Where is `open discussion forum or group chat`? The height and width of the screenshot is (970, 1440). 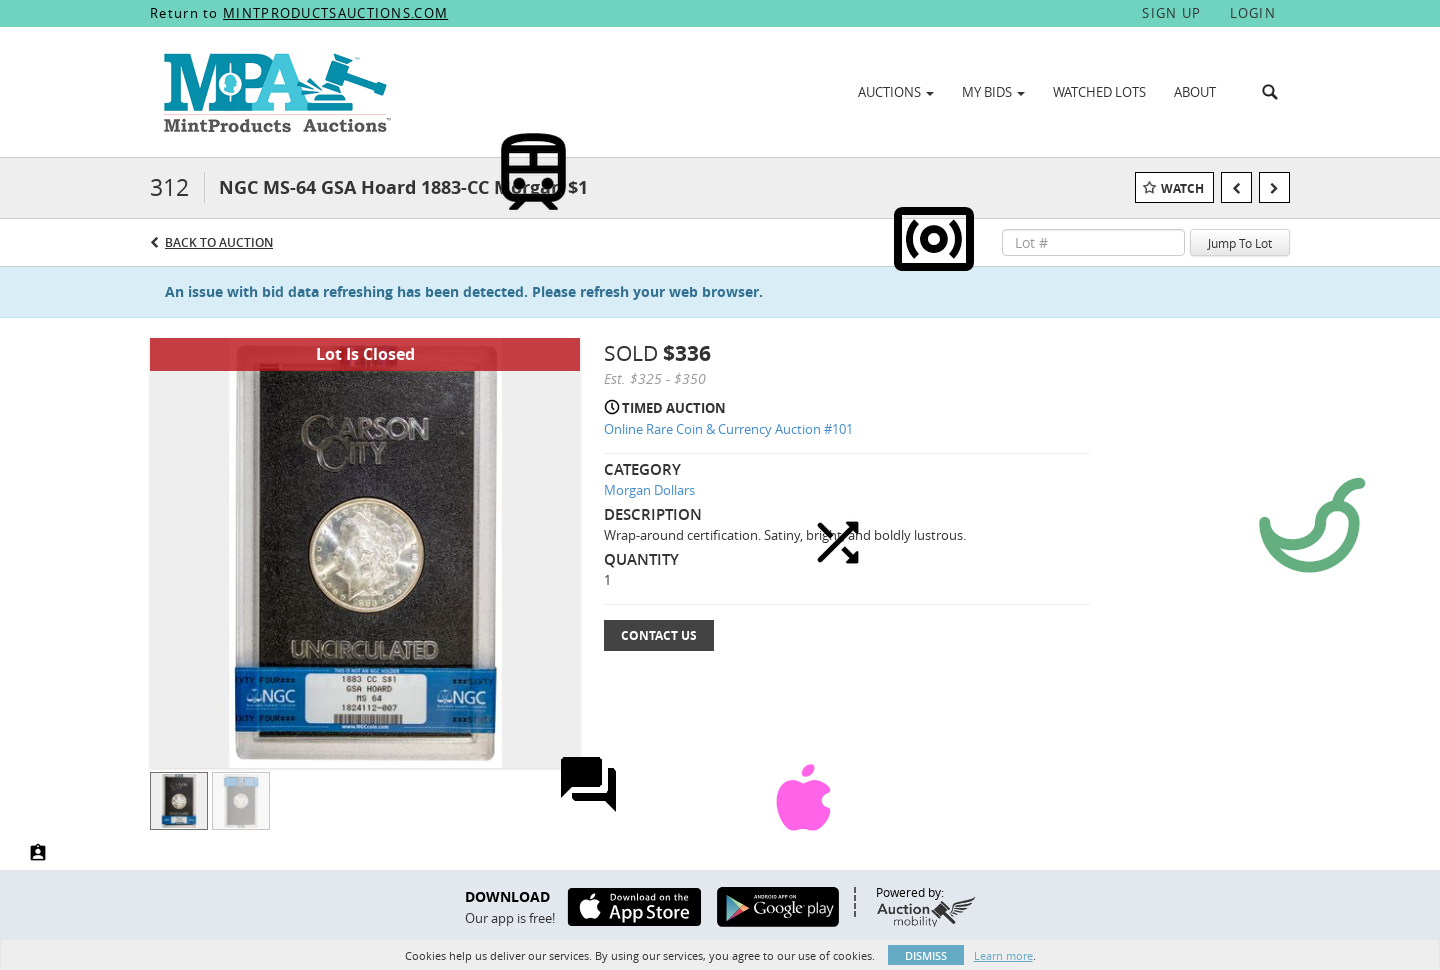 open discussion forum or group chat is located at coordinates (588, 784).